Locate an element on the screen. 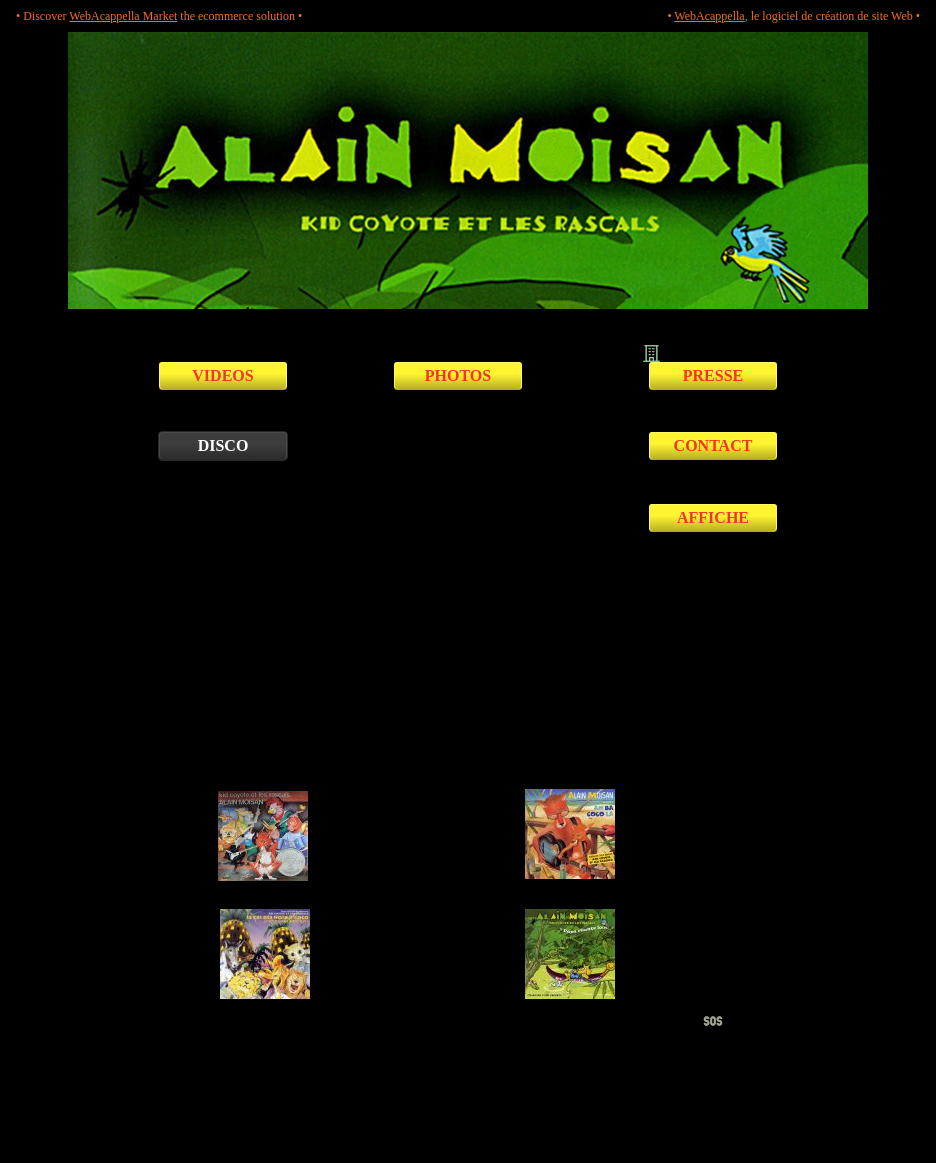  view company or business profile is located at coordinates (651, 353).